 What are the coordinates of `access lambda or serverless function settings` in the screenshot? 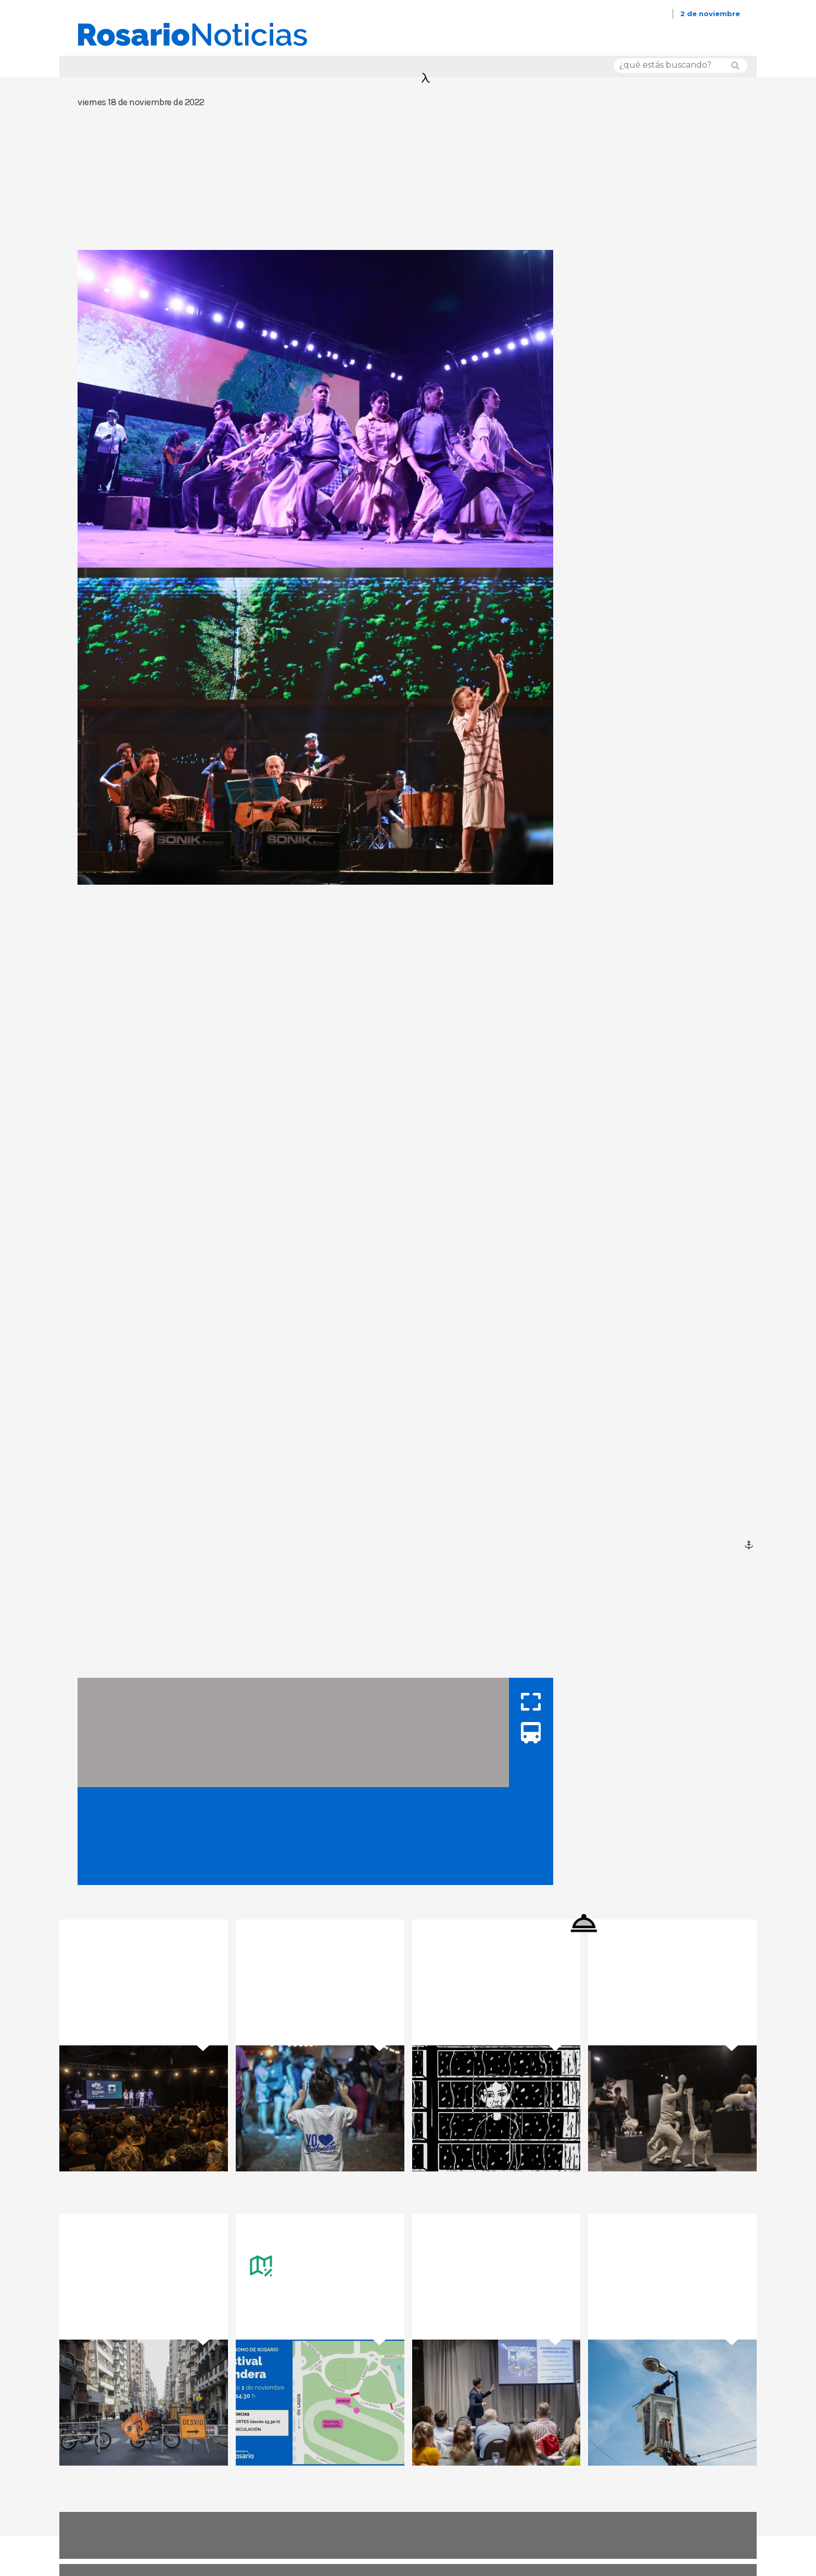 It's located at (425, 78).